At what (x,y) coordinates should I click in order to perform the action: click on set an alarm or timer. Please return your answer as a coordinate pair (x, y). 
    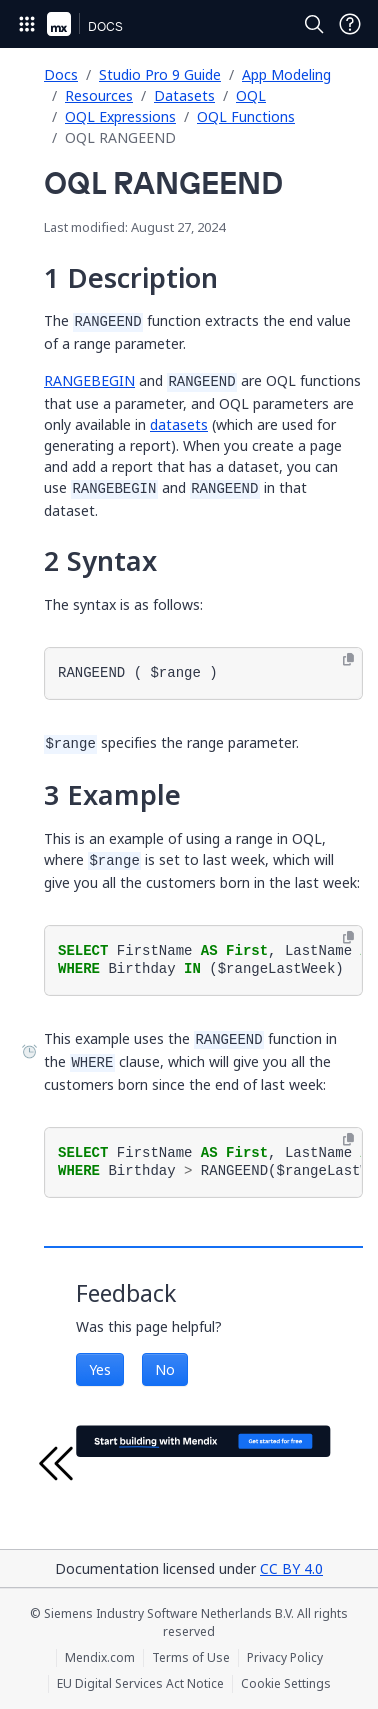
    Looking at the image, I should click on (29, 1051).